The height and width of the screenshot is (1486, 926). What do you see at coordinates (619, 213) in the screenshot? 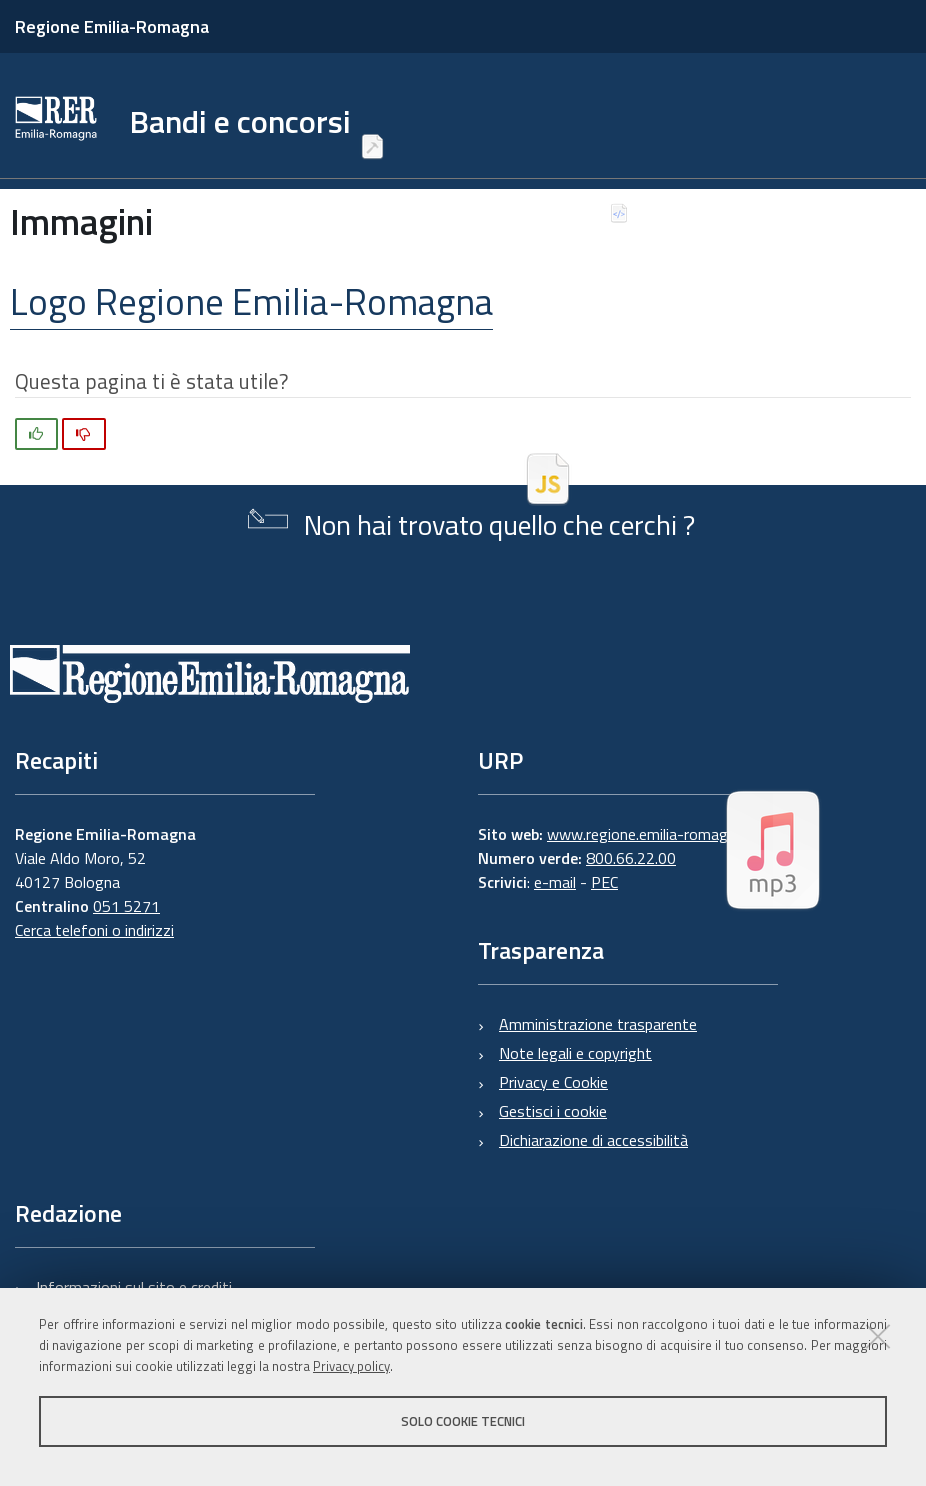
I see `open an html document` at bounding box center [619, 213].